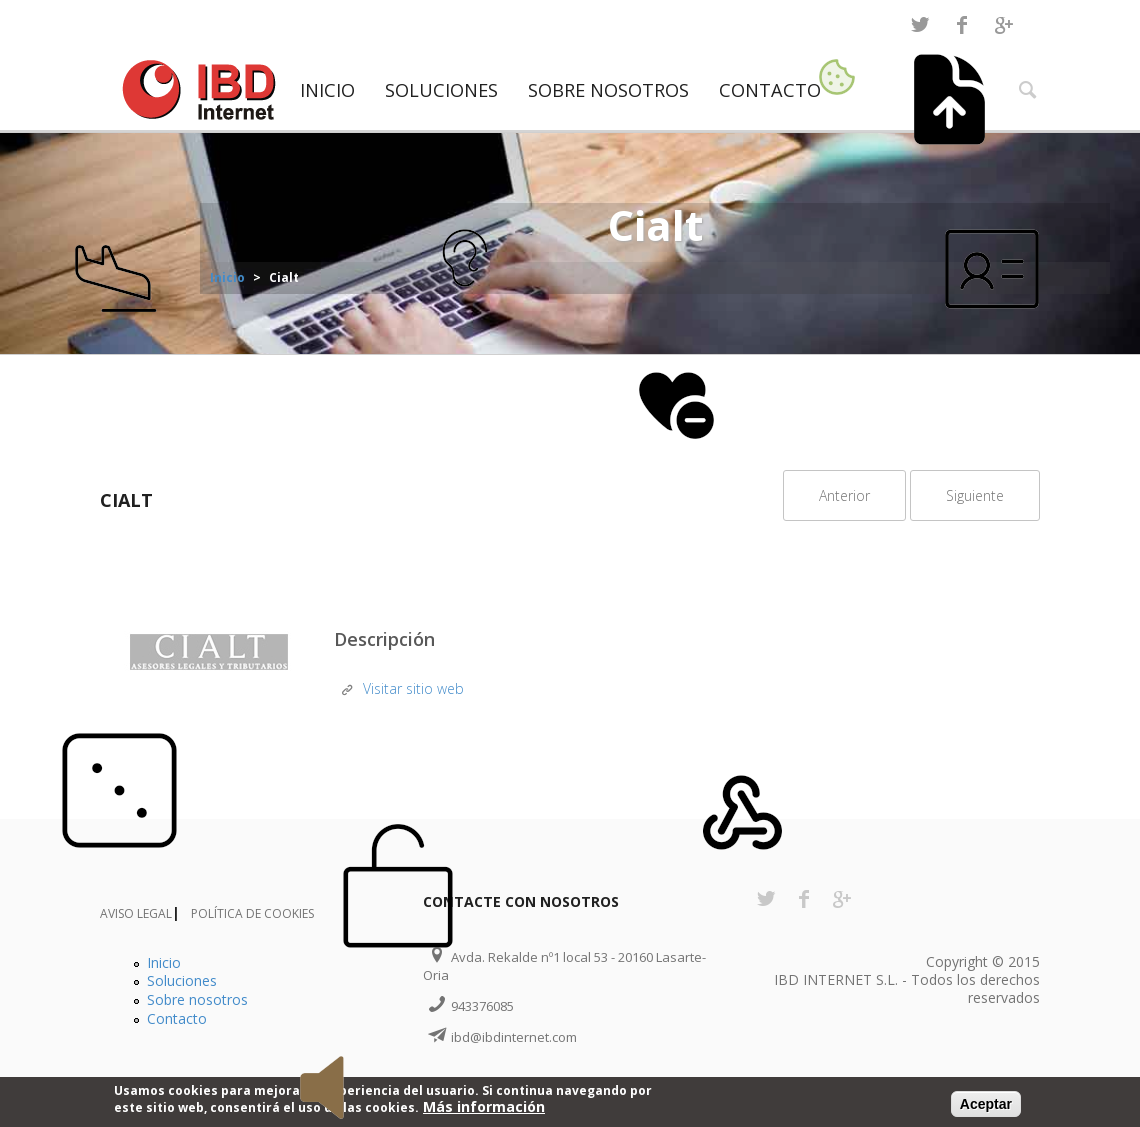  Describe the element at coordinates (837, 77) in the screenshot. I see `manage cookie preferences and privacy settings` at that location.